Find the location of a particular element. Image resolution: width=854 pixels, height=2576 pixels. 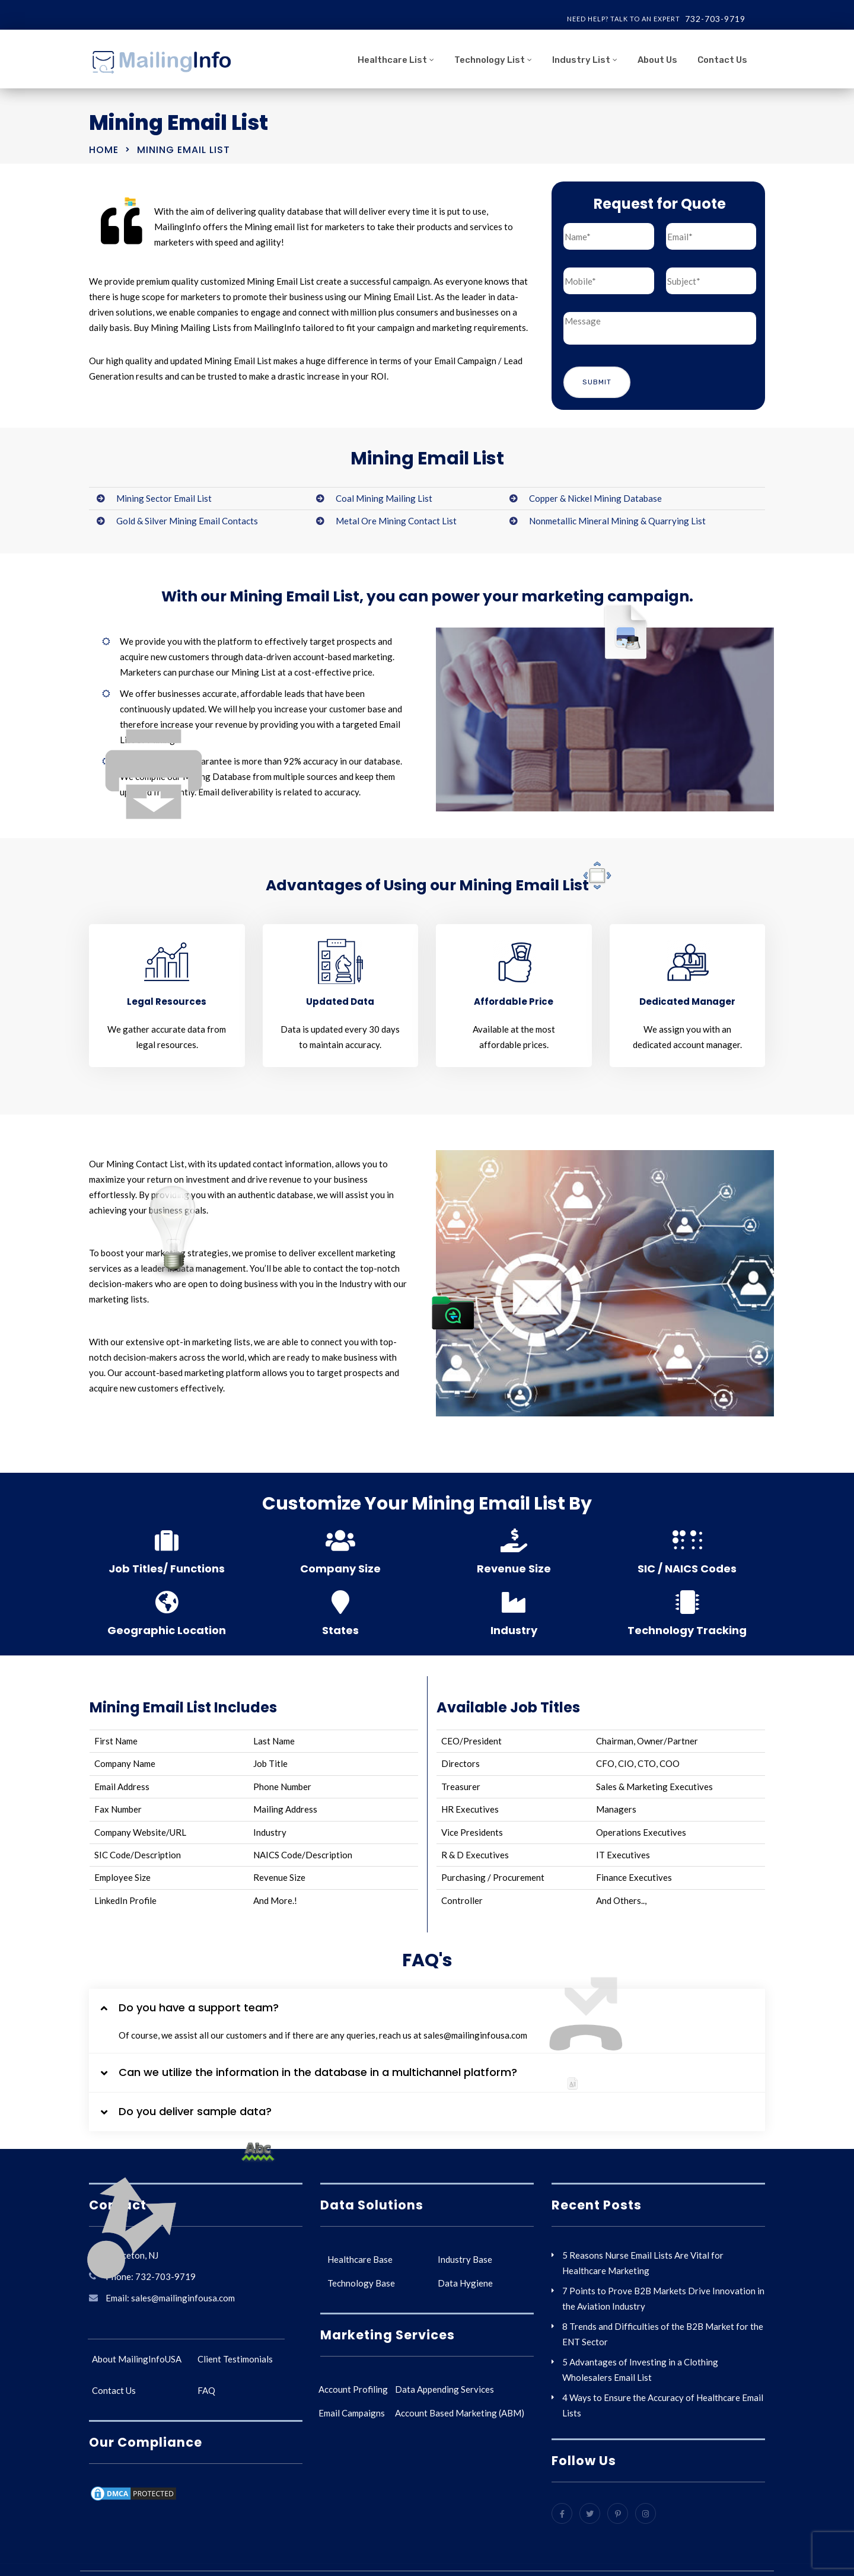

a rich text or formatted document file is located at coordinates (572, 2083).